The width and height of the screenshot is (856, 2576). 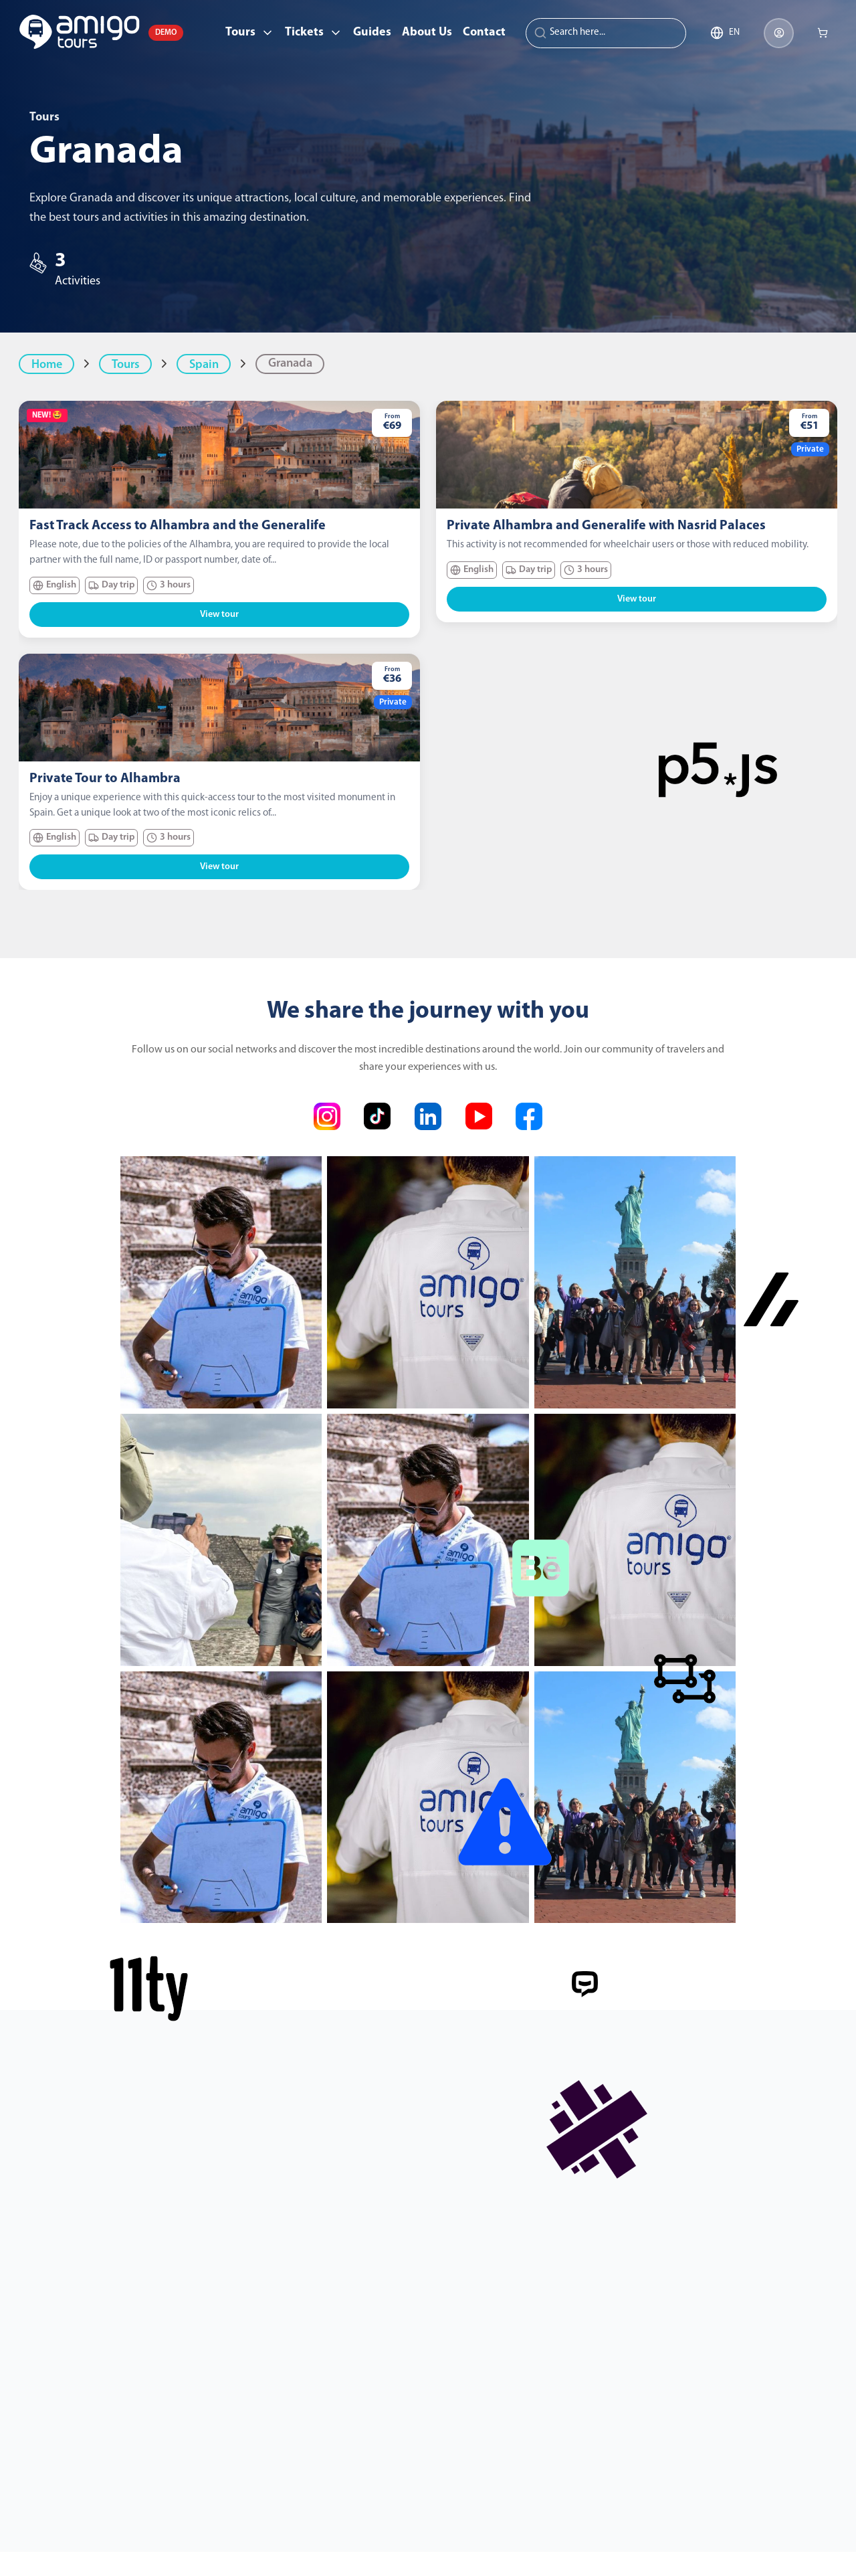 I want to click on indicates a warning or caution state, so click(x=505, y=1825).